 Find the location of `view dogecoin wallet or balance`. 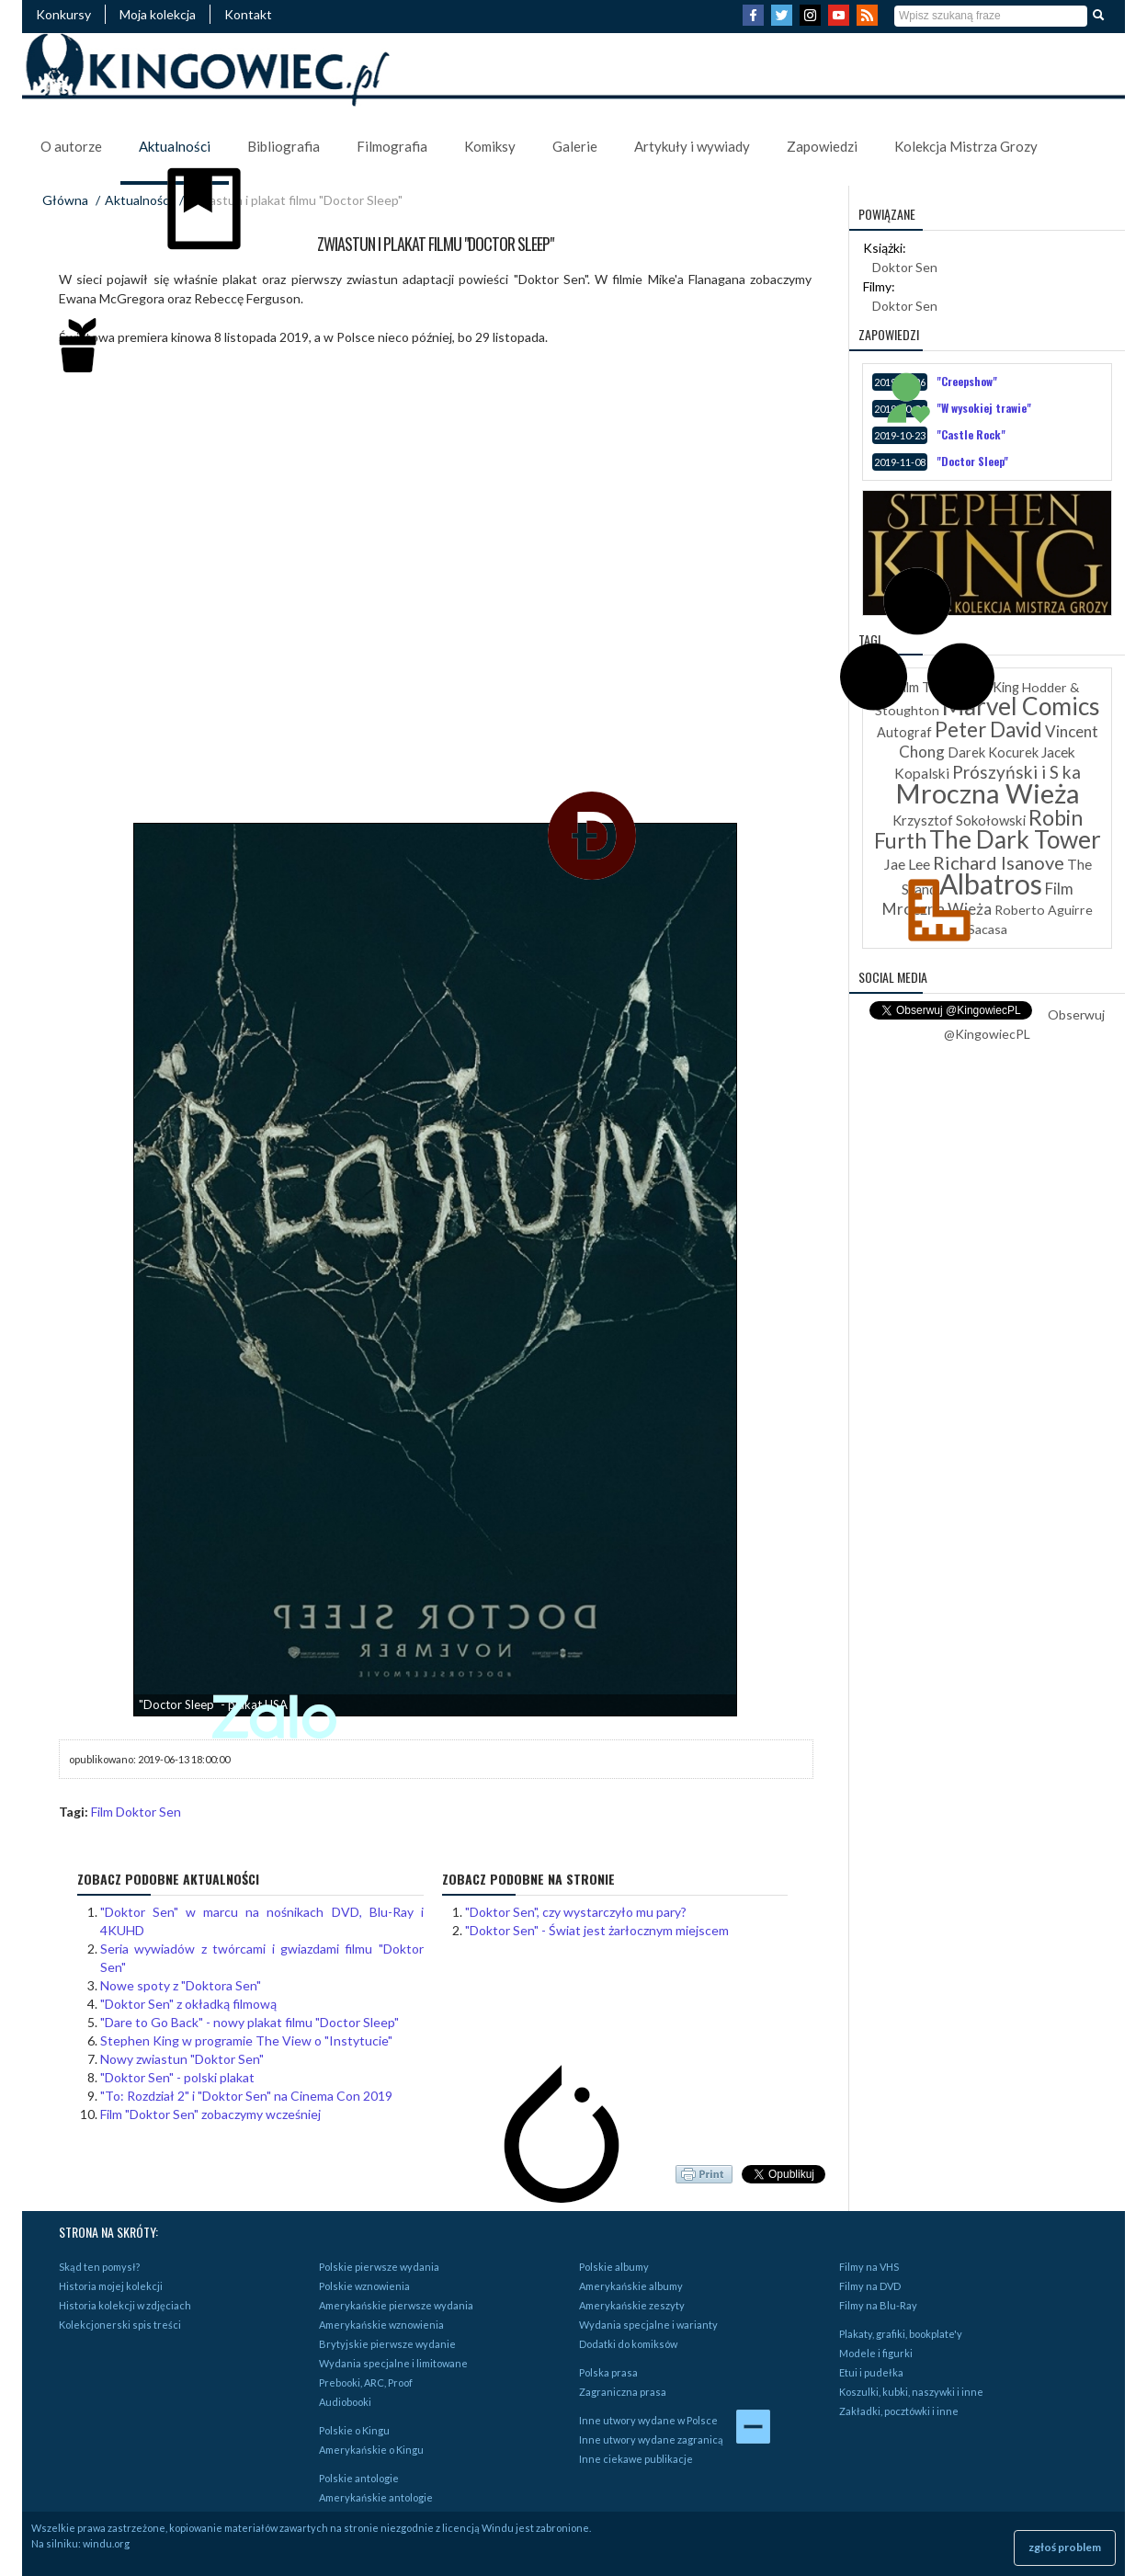

view dogecoin wallet or balance is located at coordinates (592, 836).